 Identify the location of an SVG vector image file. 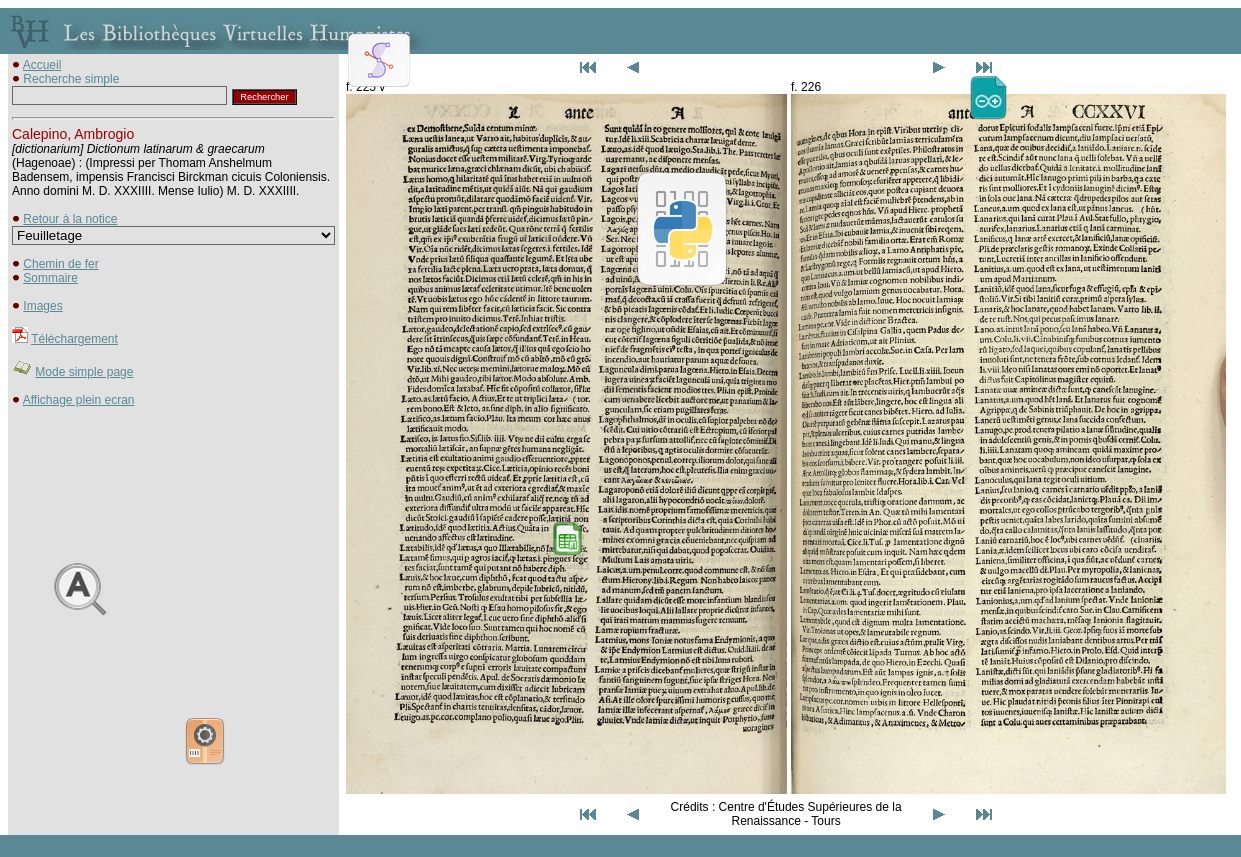
(379, 58).